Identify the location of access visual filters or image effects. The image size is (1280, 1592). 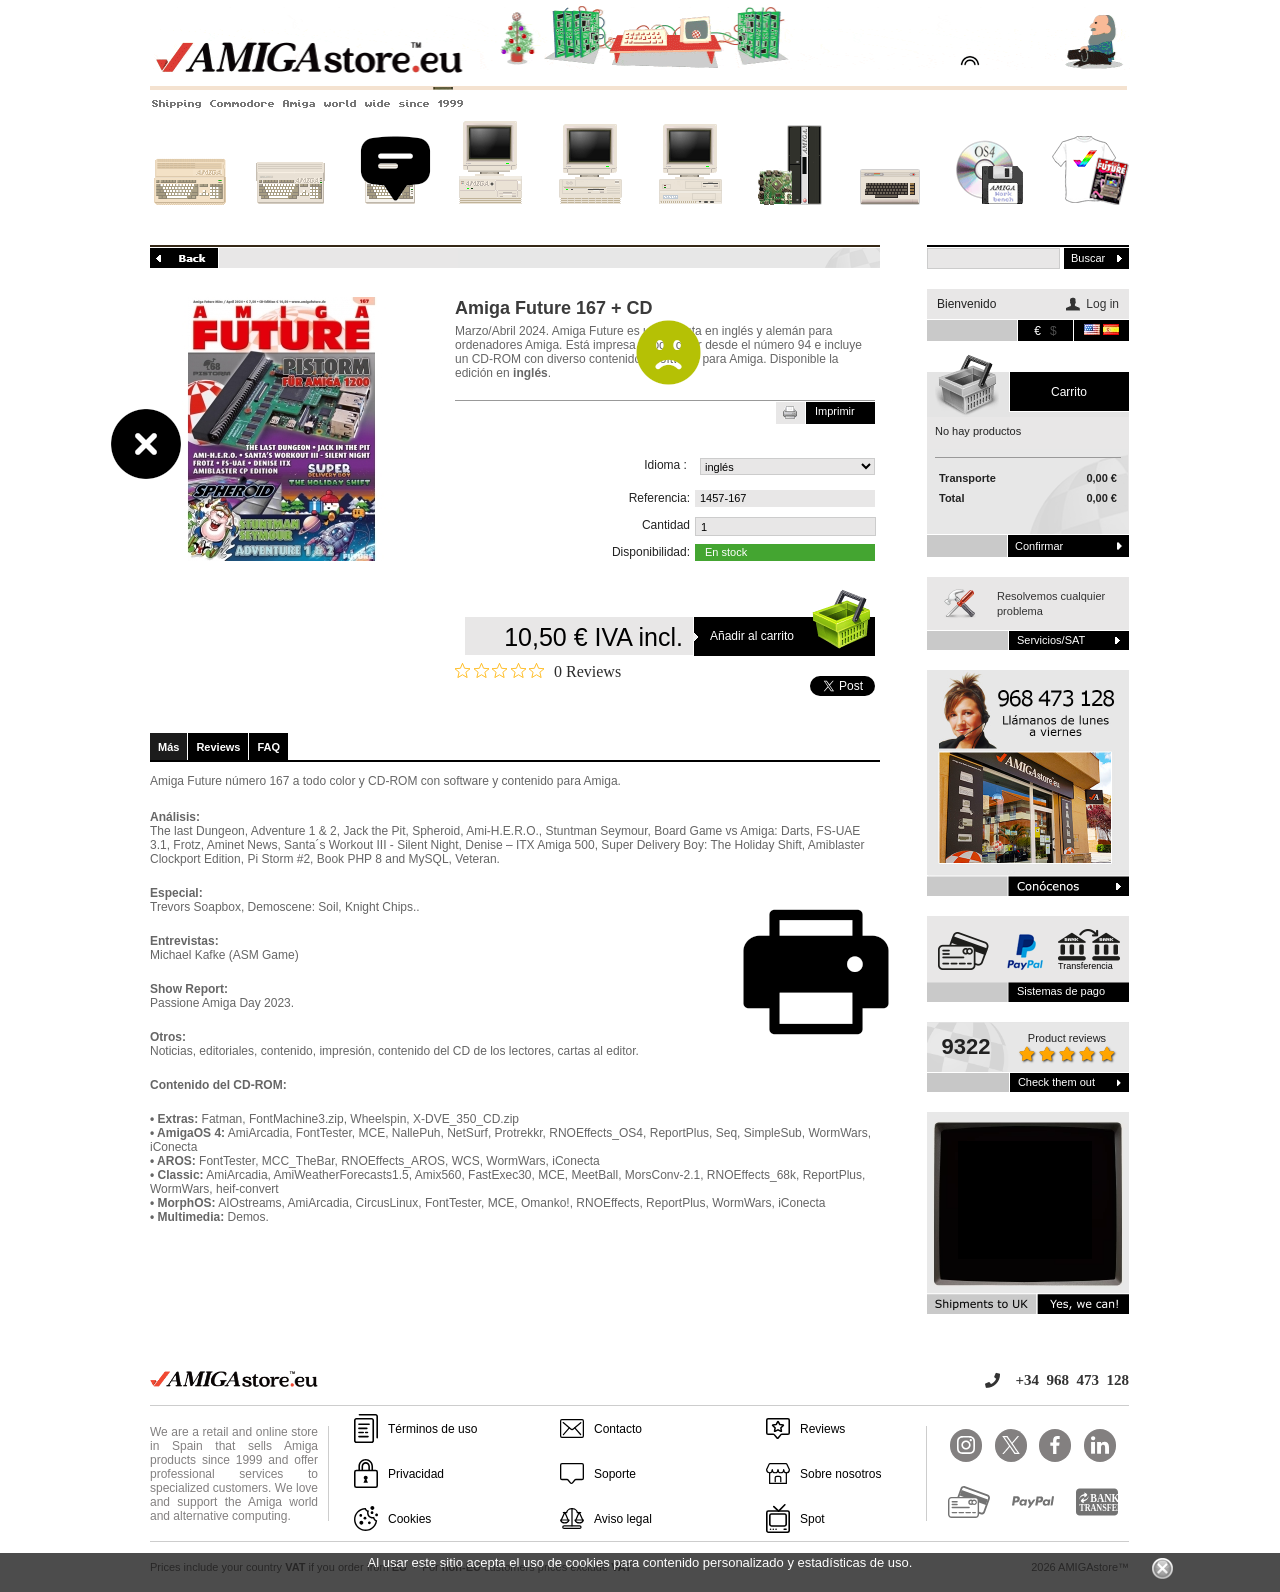
(970, 61).